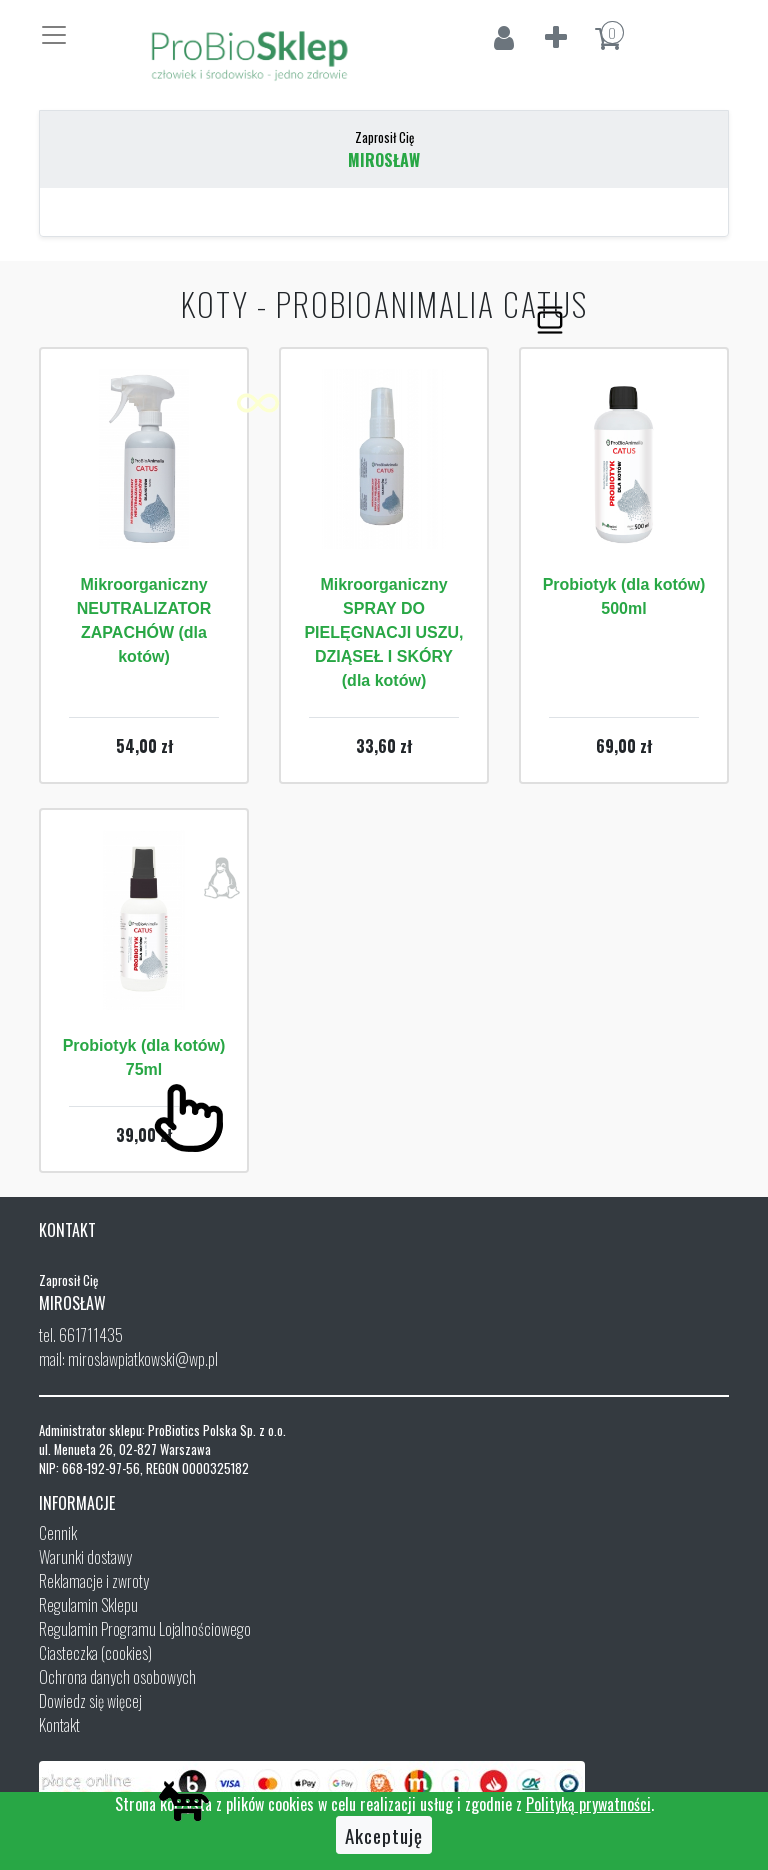  Describe the element at coordinates (189, 1118) in the screenshot. I see `tap or click to select an item` at that location.